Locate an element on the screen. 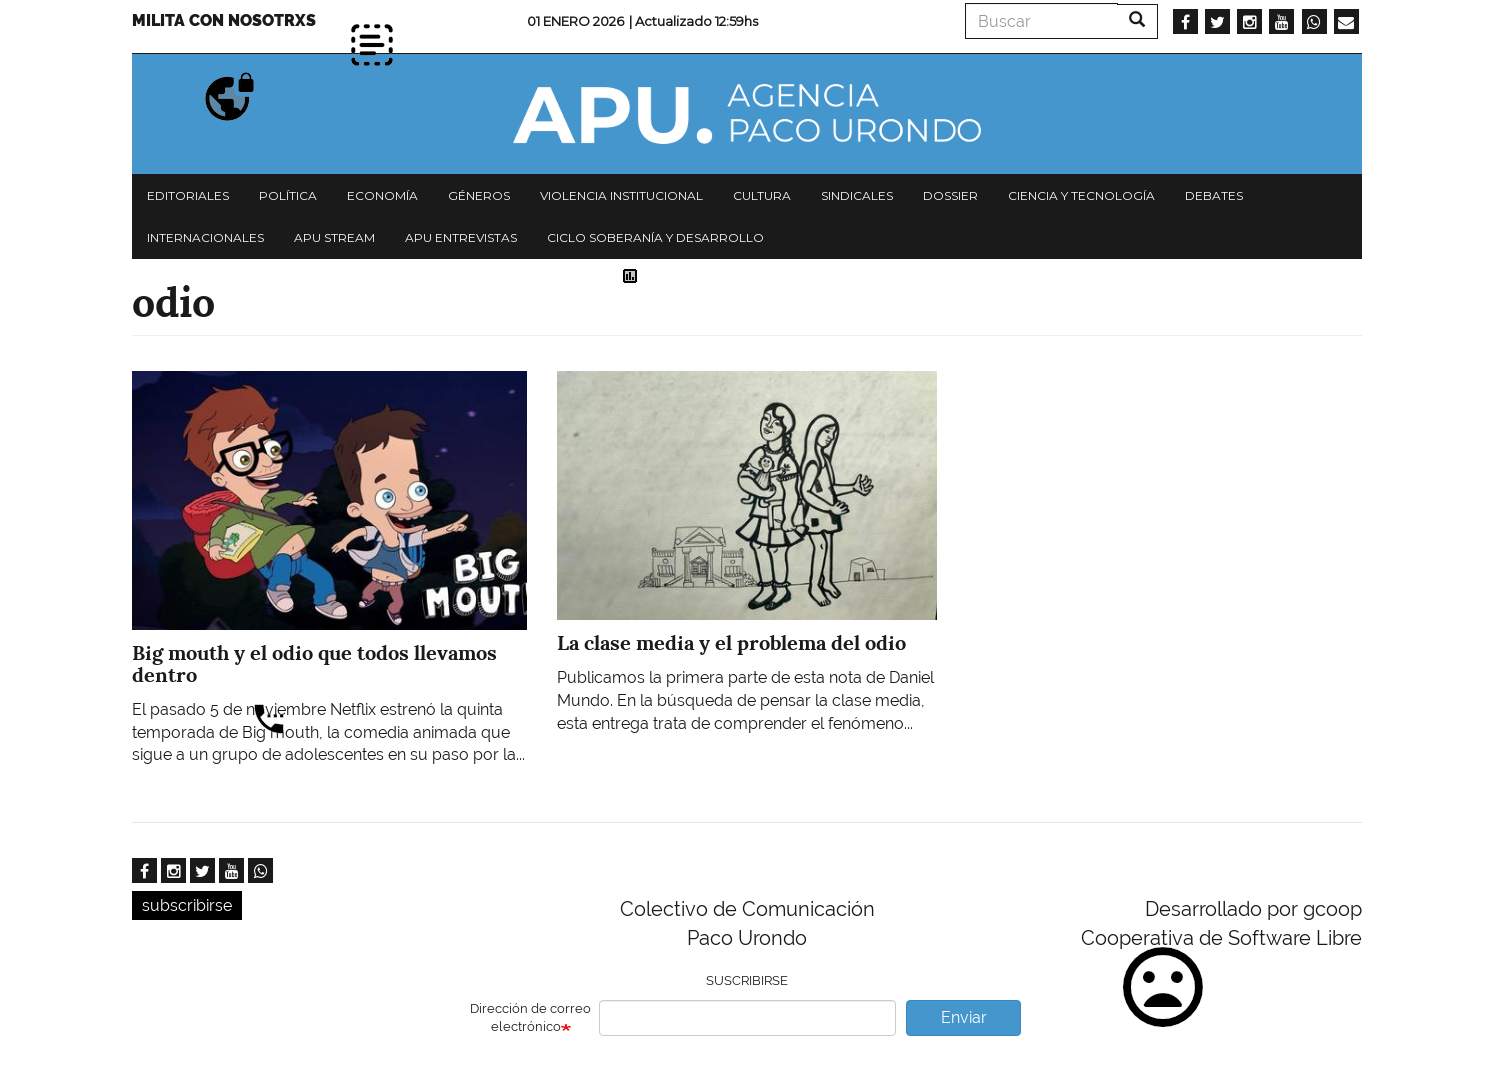 The height and width of the screenshot is (1078, 1494). indicates active VPN connection is located at coordinates (229, 96).